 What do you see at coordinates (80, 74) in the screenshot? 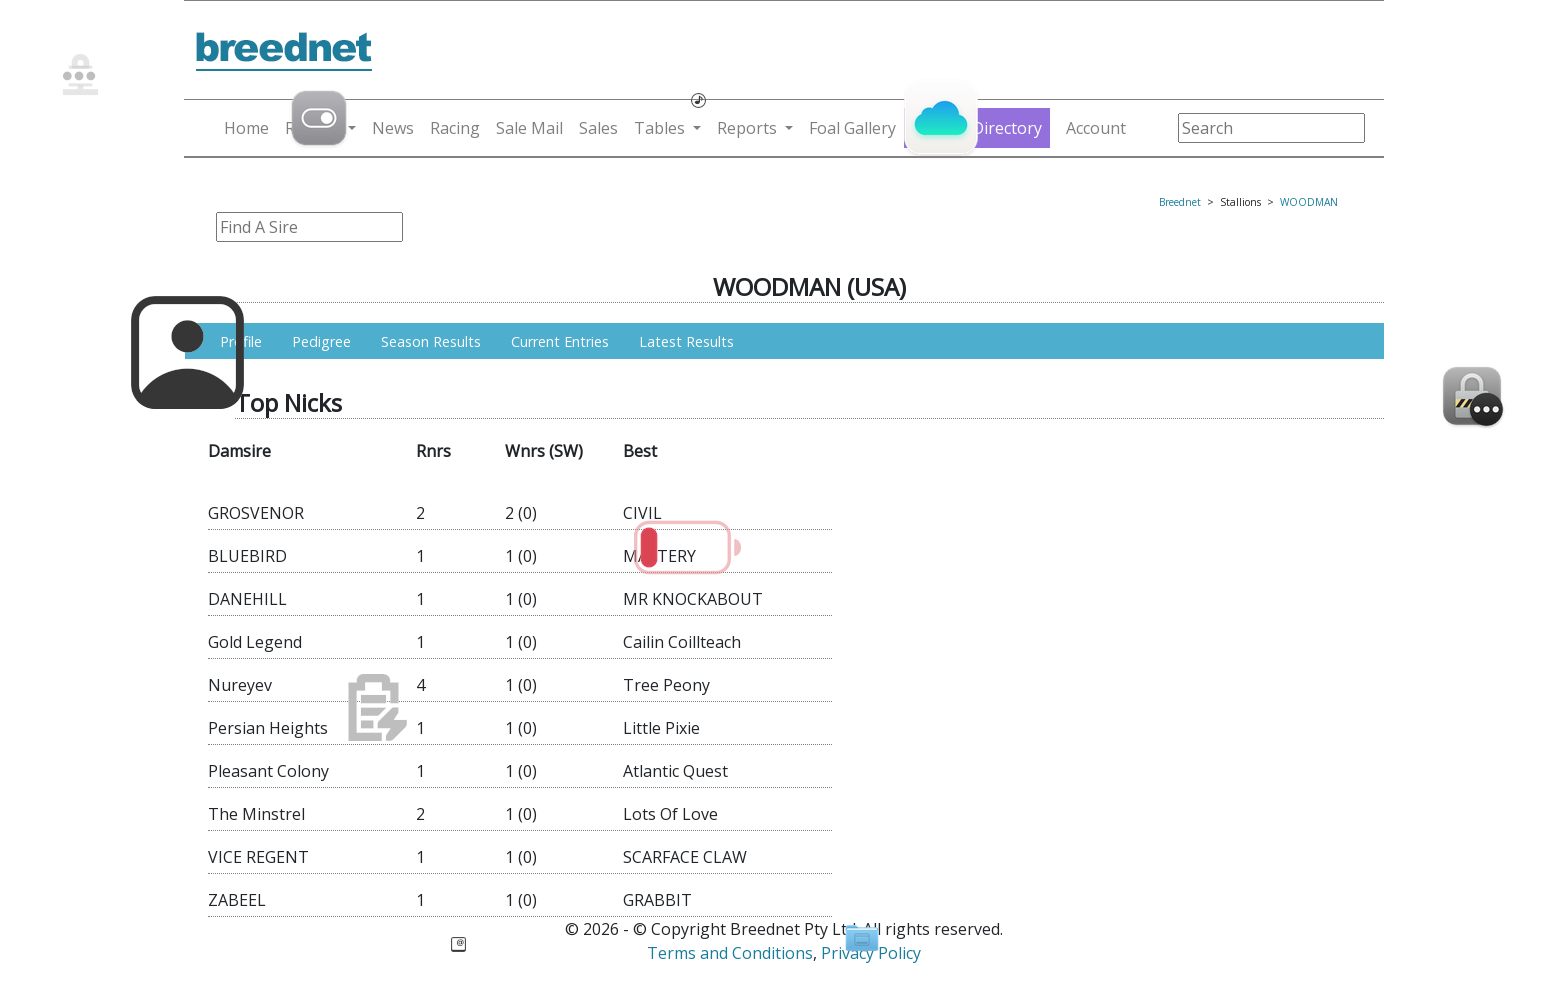
I see `indicates vpn connection is being established` at bounding box center [80, 74].